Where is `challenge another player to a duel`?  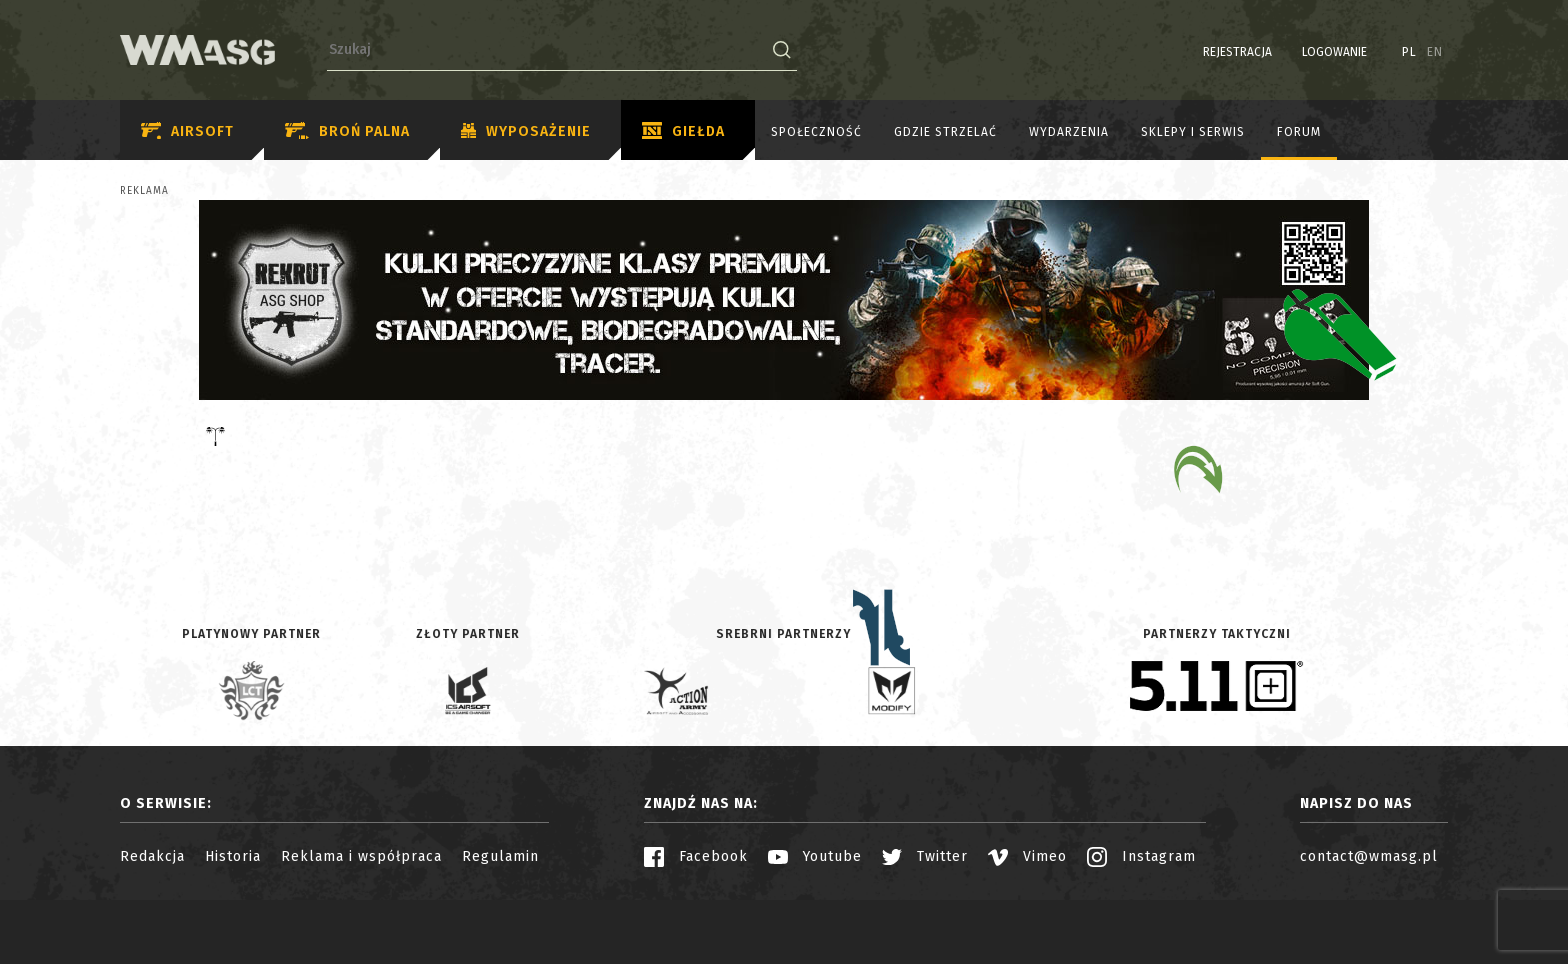
challenge another player to a duel is located at coordinates (881, 627).